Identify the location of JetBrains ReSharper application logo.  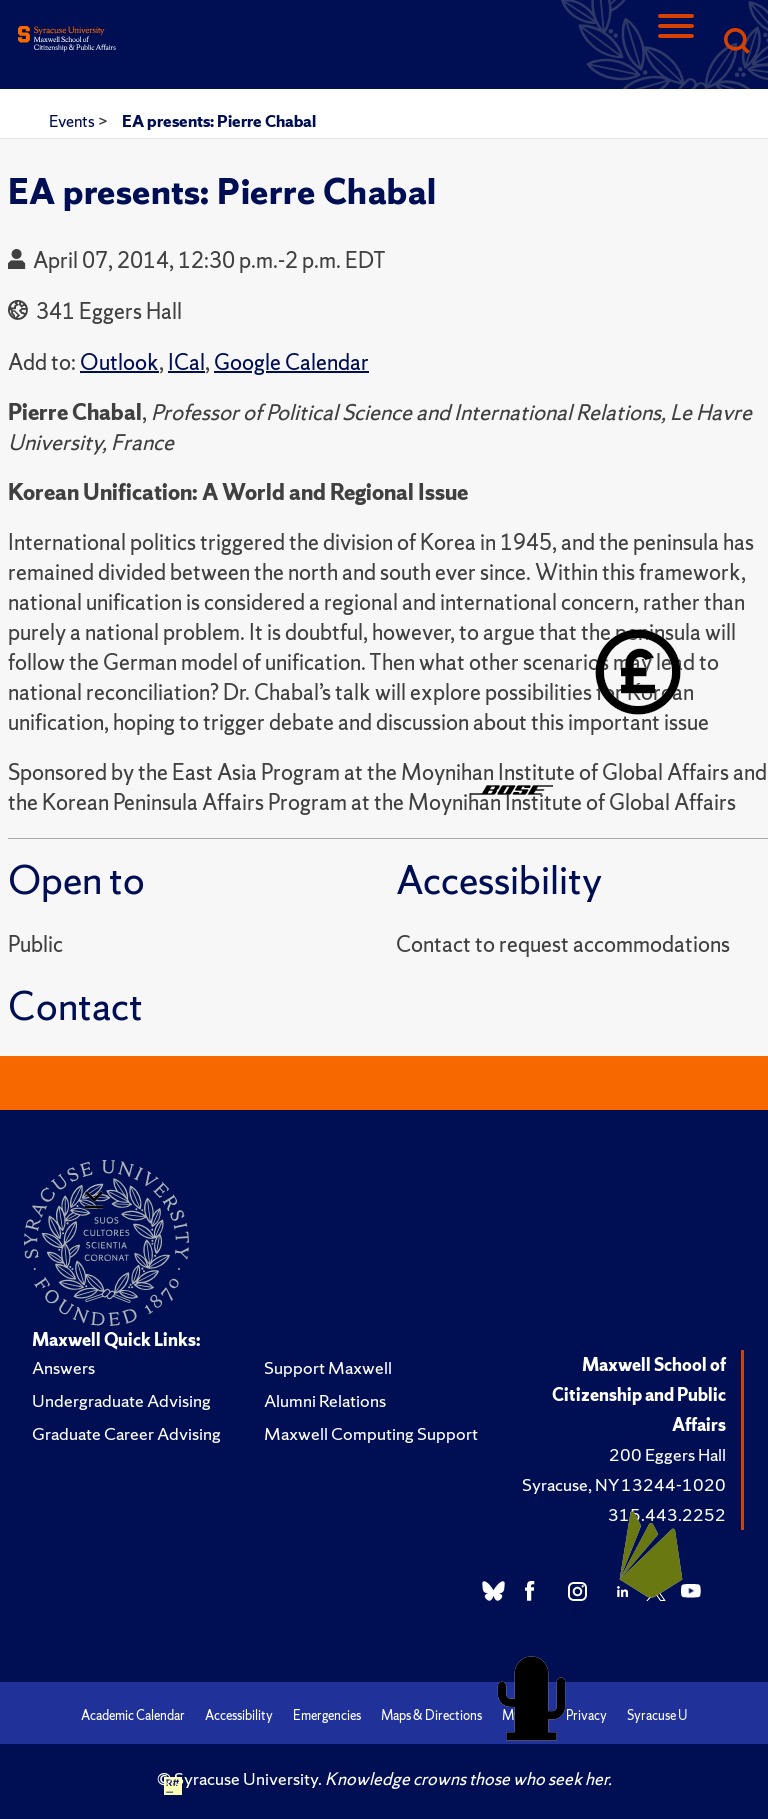
(173, 1786).